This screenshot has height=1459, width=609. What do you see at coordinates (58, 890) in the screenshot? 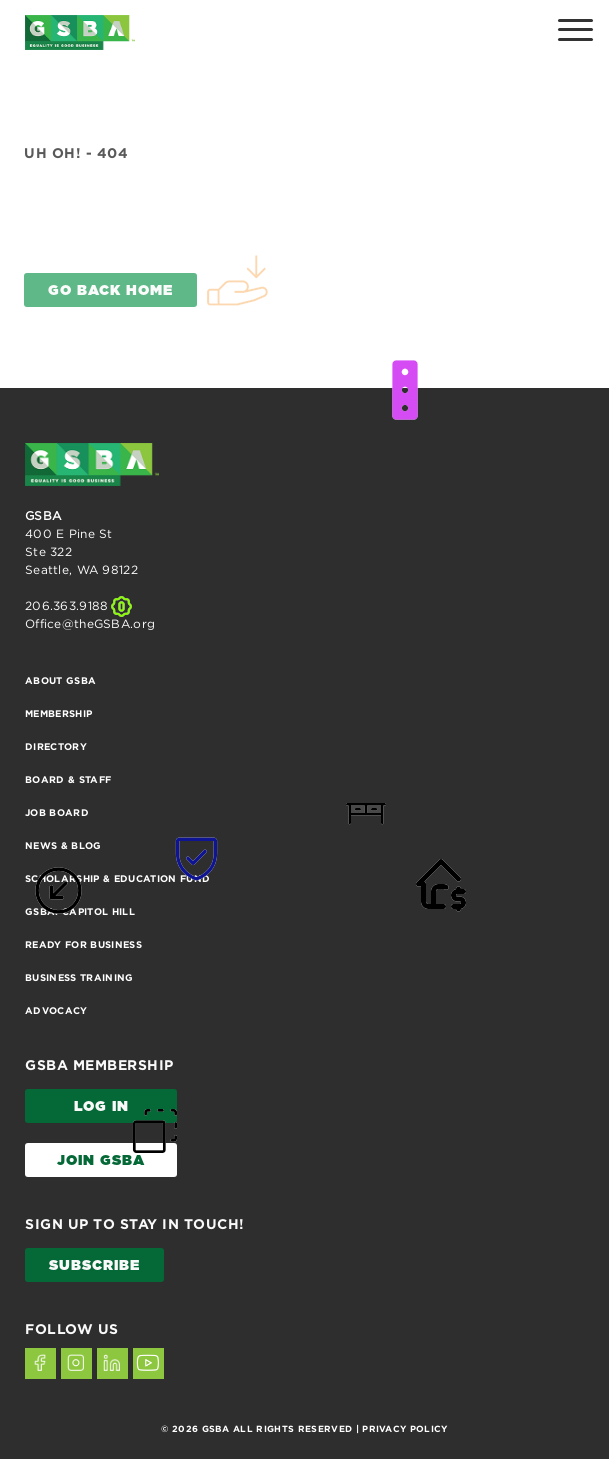
I see `navigate to previous or lower-left content` at bounding box center [58, 890].